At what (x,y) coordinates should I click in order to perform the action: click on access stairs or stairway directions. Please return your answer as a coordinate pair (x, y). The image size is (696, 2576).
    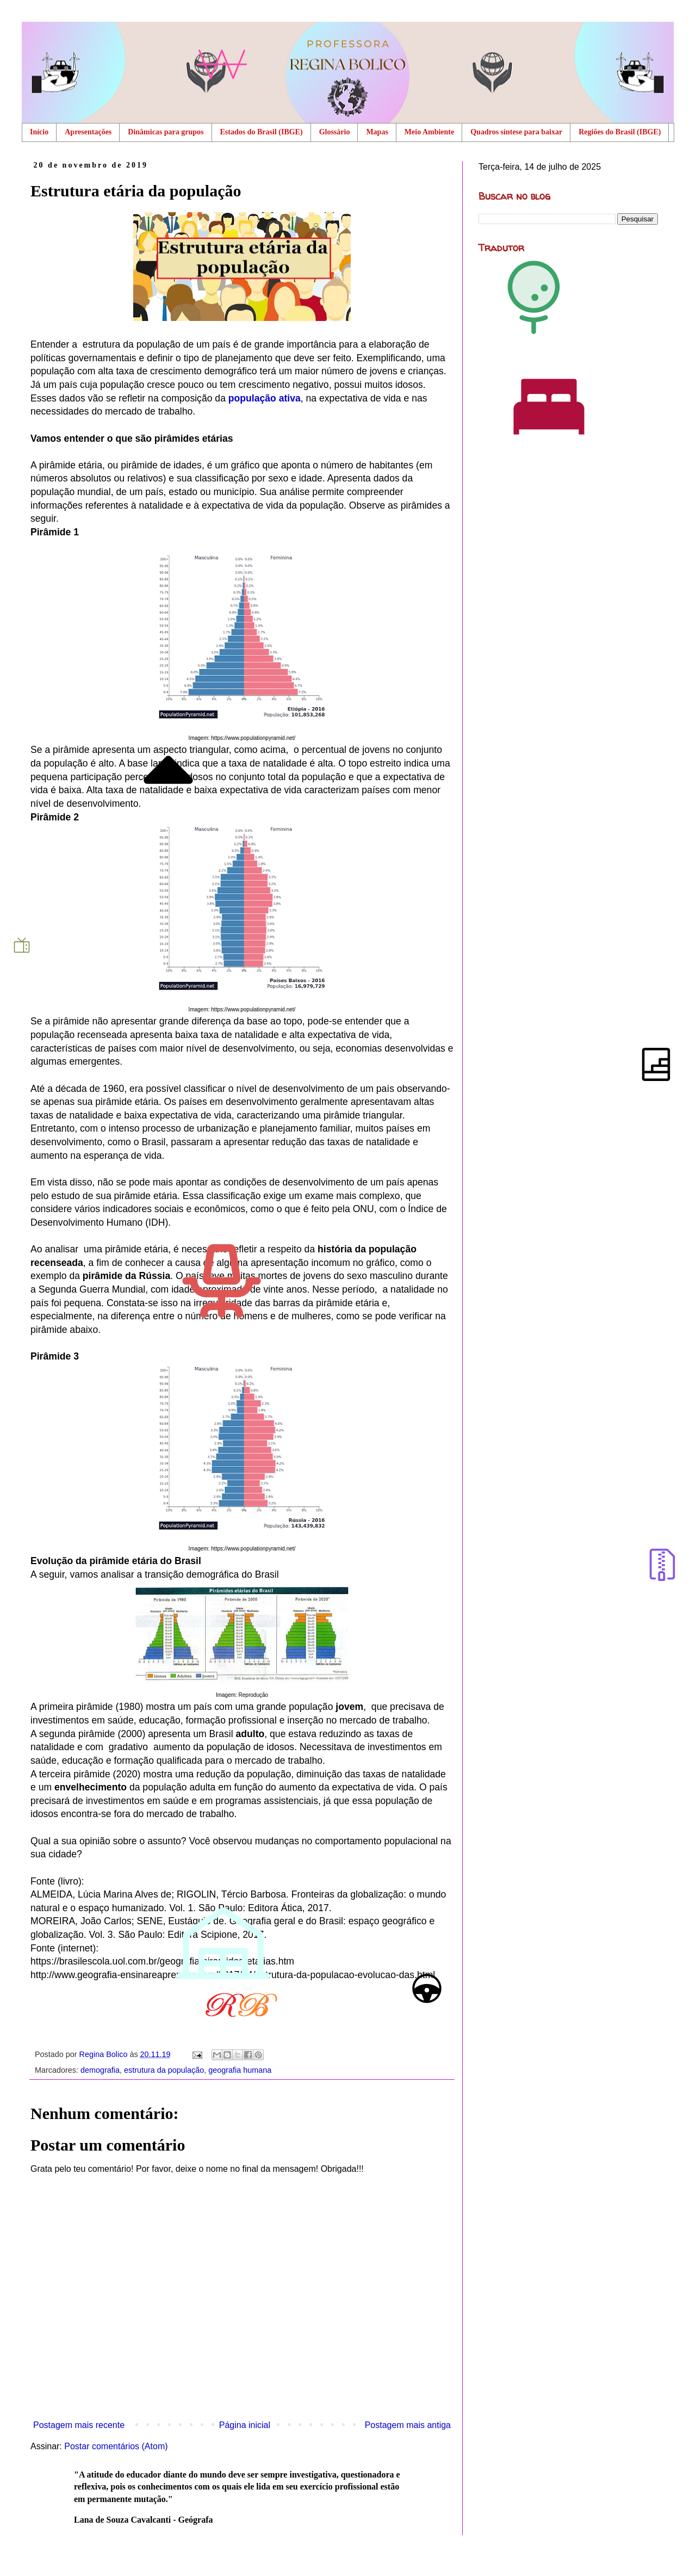
    Looking at the image, I should click on (656, 1064).